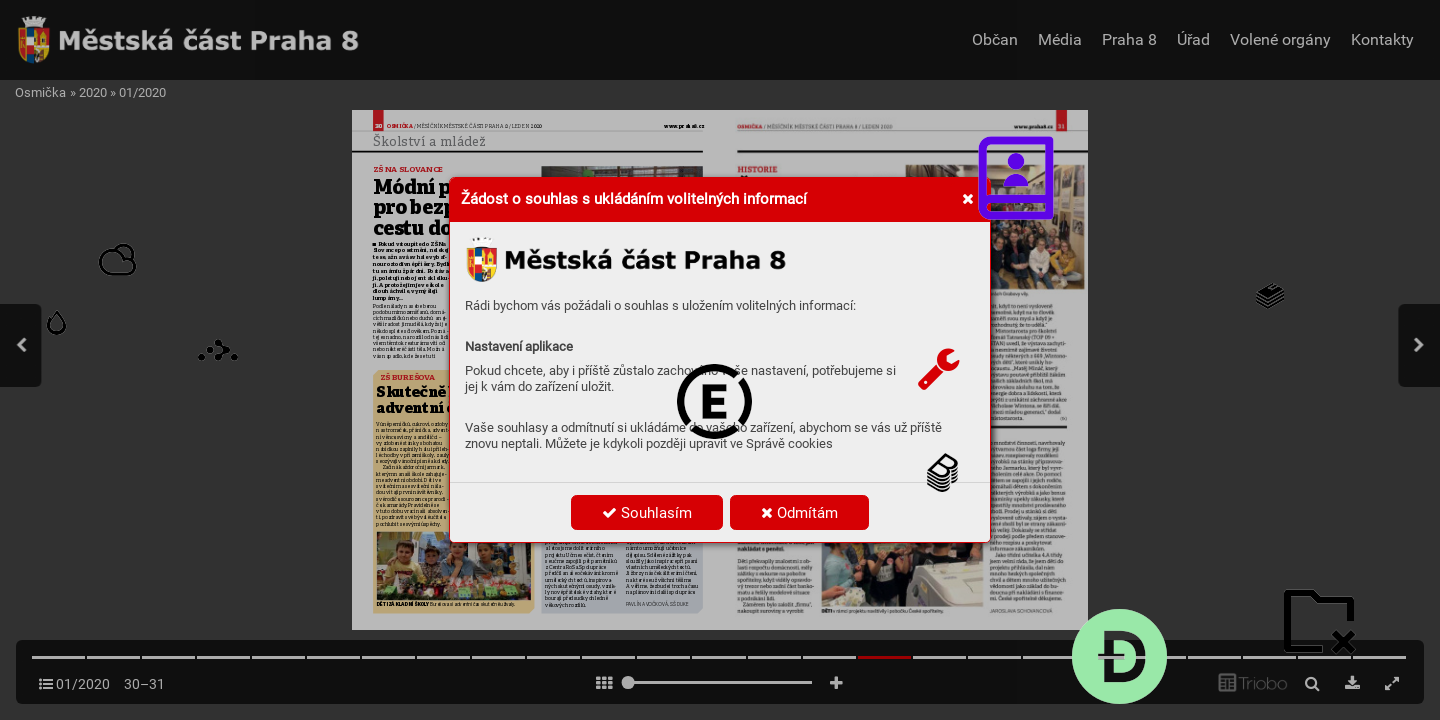 This screenshot has width=1440, height=720. What do you see at coordinates (1016, 178) in the screenshot?
I see `open your contacts book` at bounding box center [1016, 178].